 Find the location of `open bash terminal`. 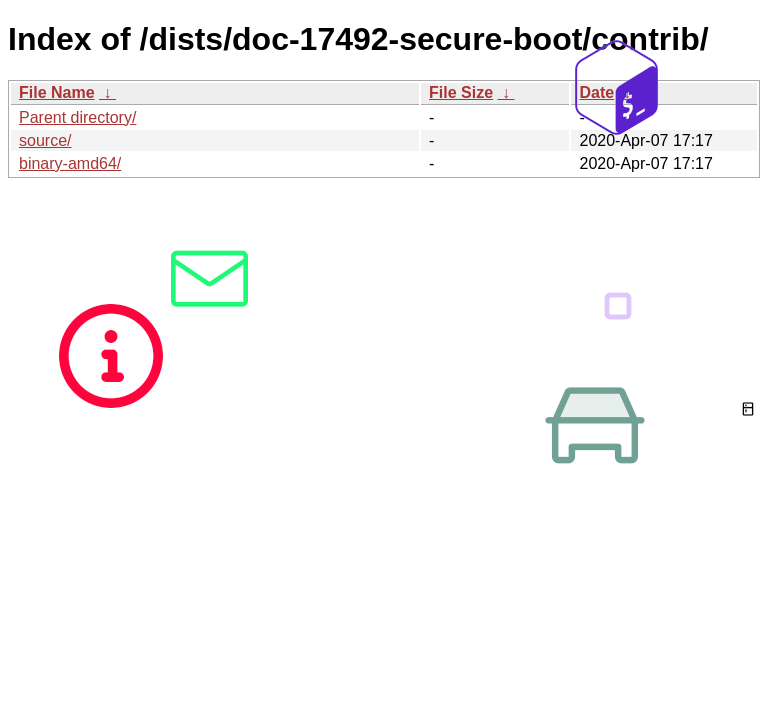

open bash terminal is located at coordinates (616, 87).